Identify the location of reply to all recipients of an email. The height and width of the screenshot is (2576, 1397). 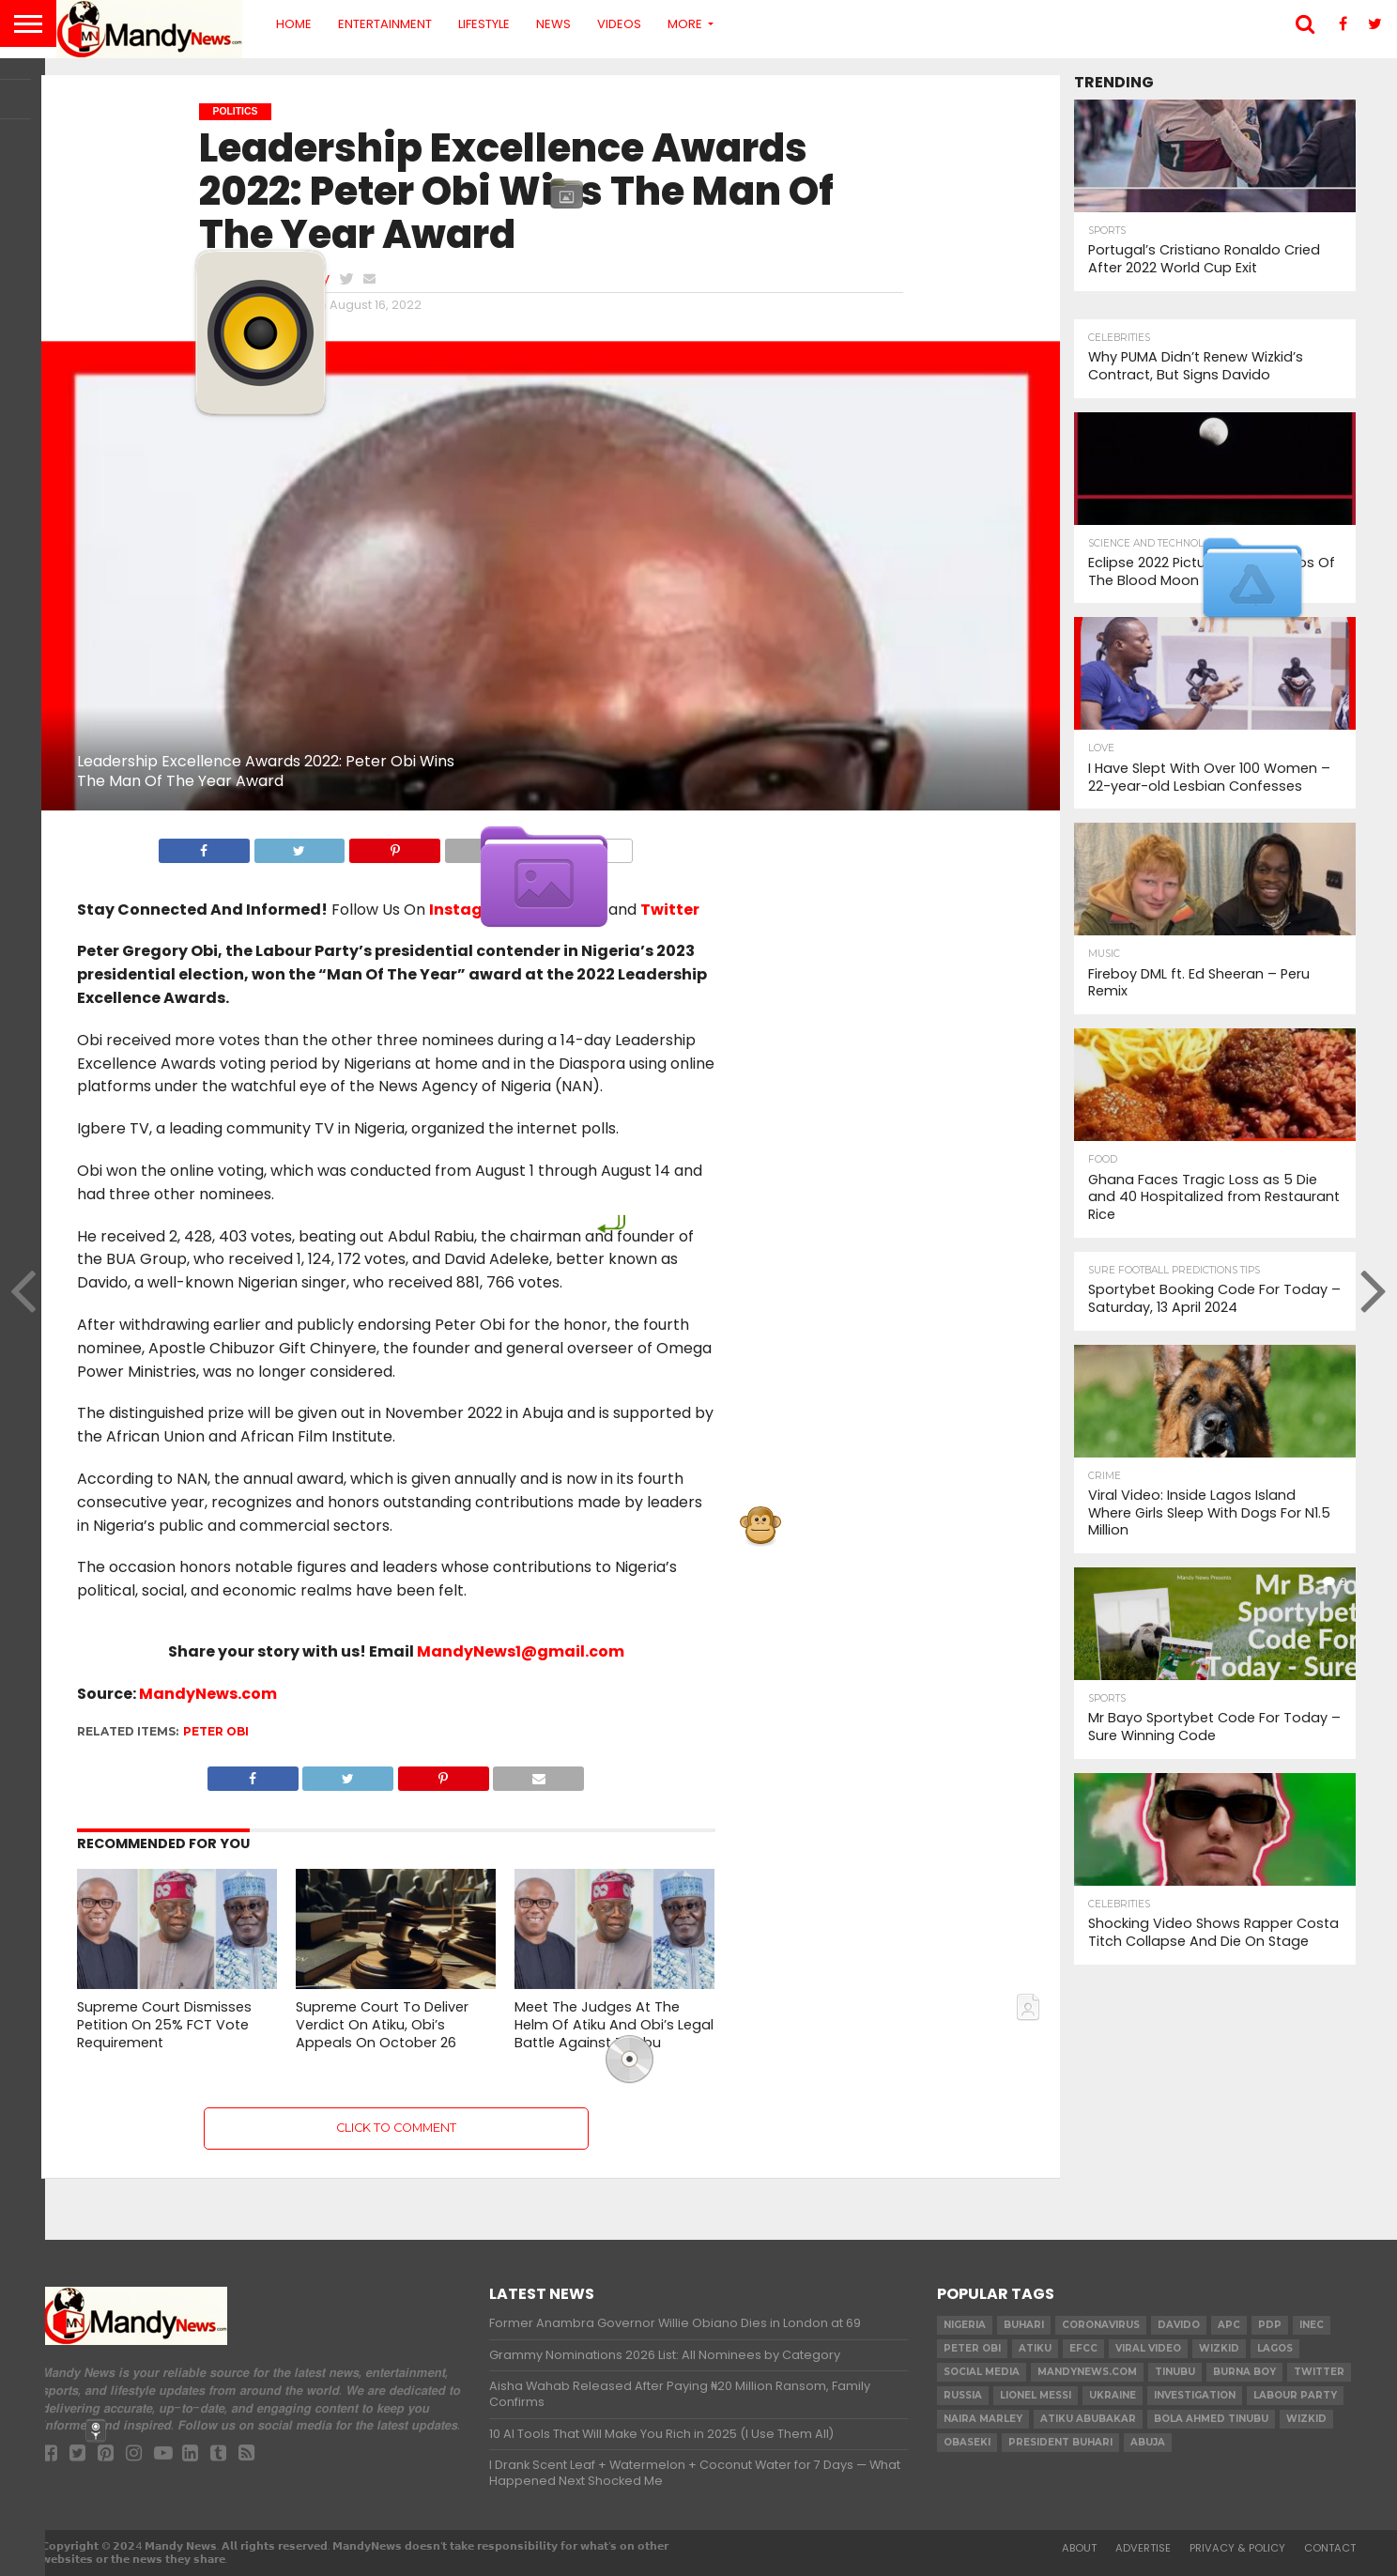
(610, 1222).